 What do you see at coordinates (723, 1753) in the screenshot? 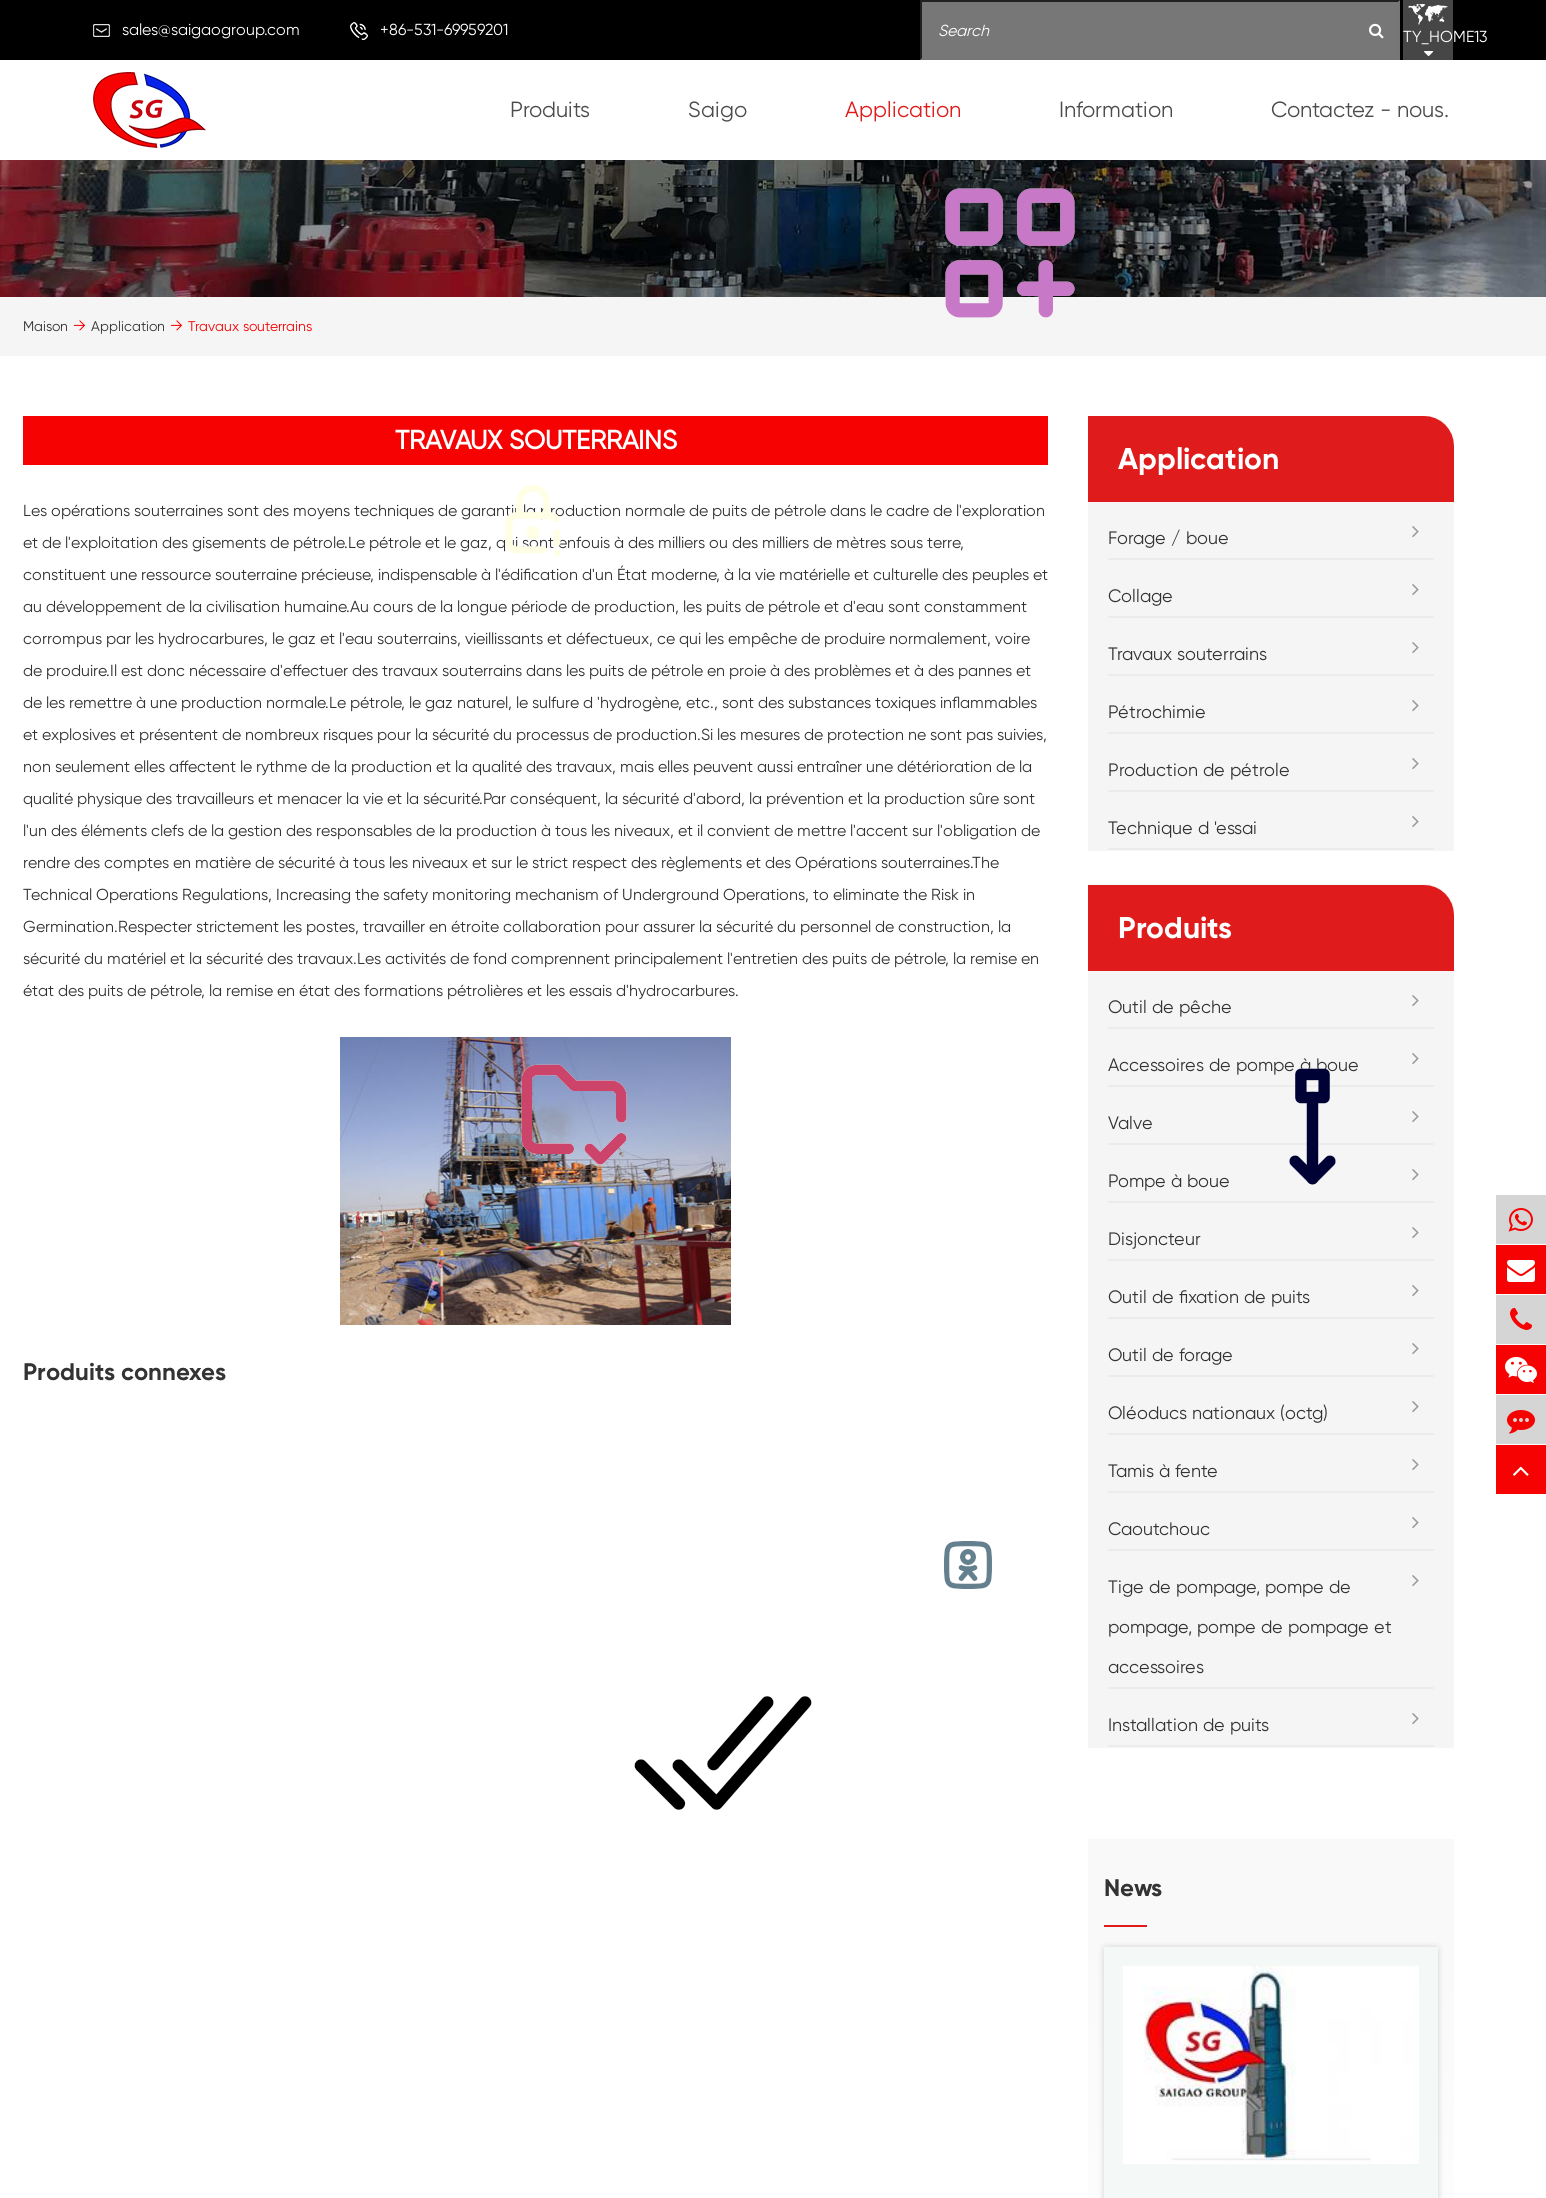
I see `indicates message has been read` at bounding box center [723, 1753].